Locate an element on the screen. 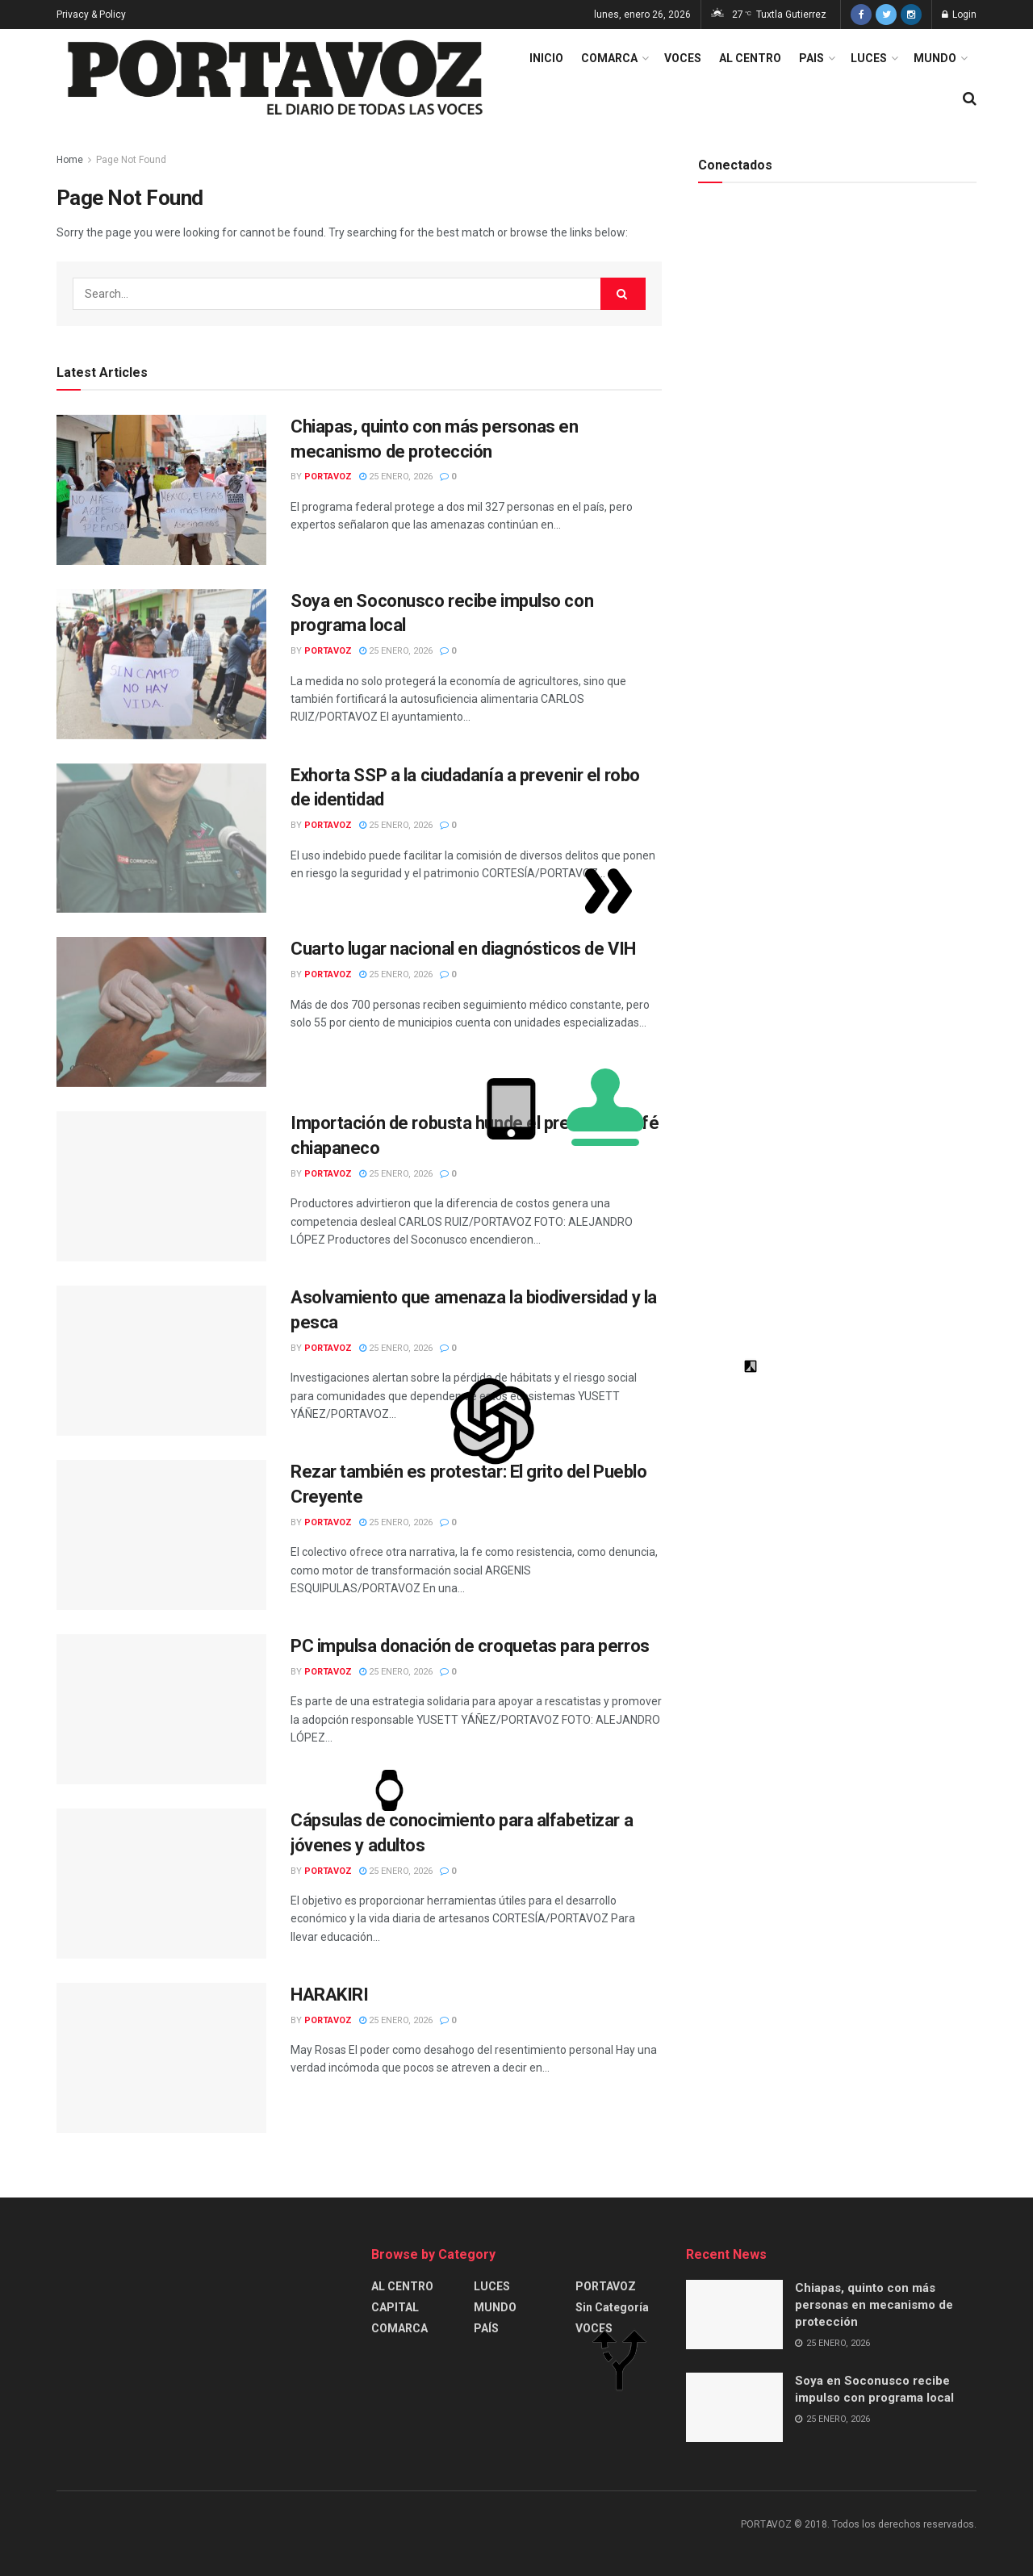 The image size is (1033, 2576). apply a stamp or seal to a document is located at coordinates (605, 1107).